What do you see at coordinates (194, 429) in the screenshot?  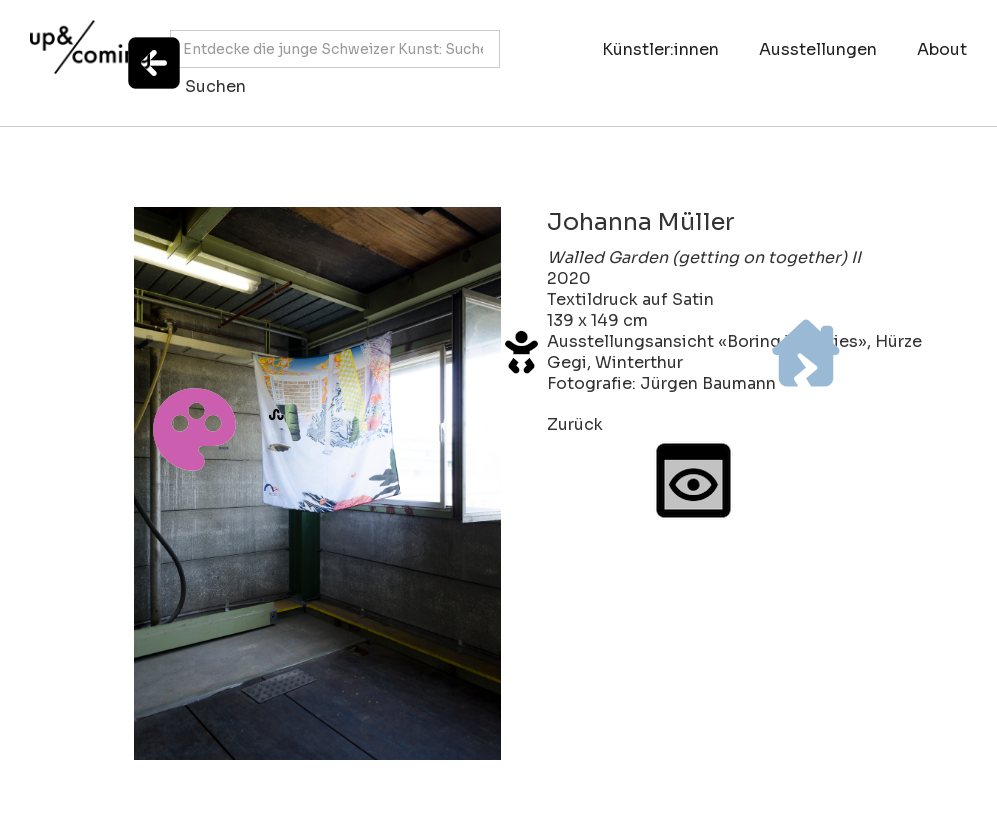 I see `open color or theme customization options` at bounding box center [194, 429].